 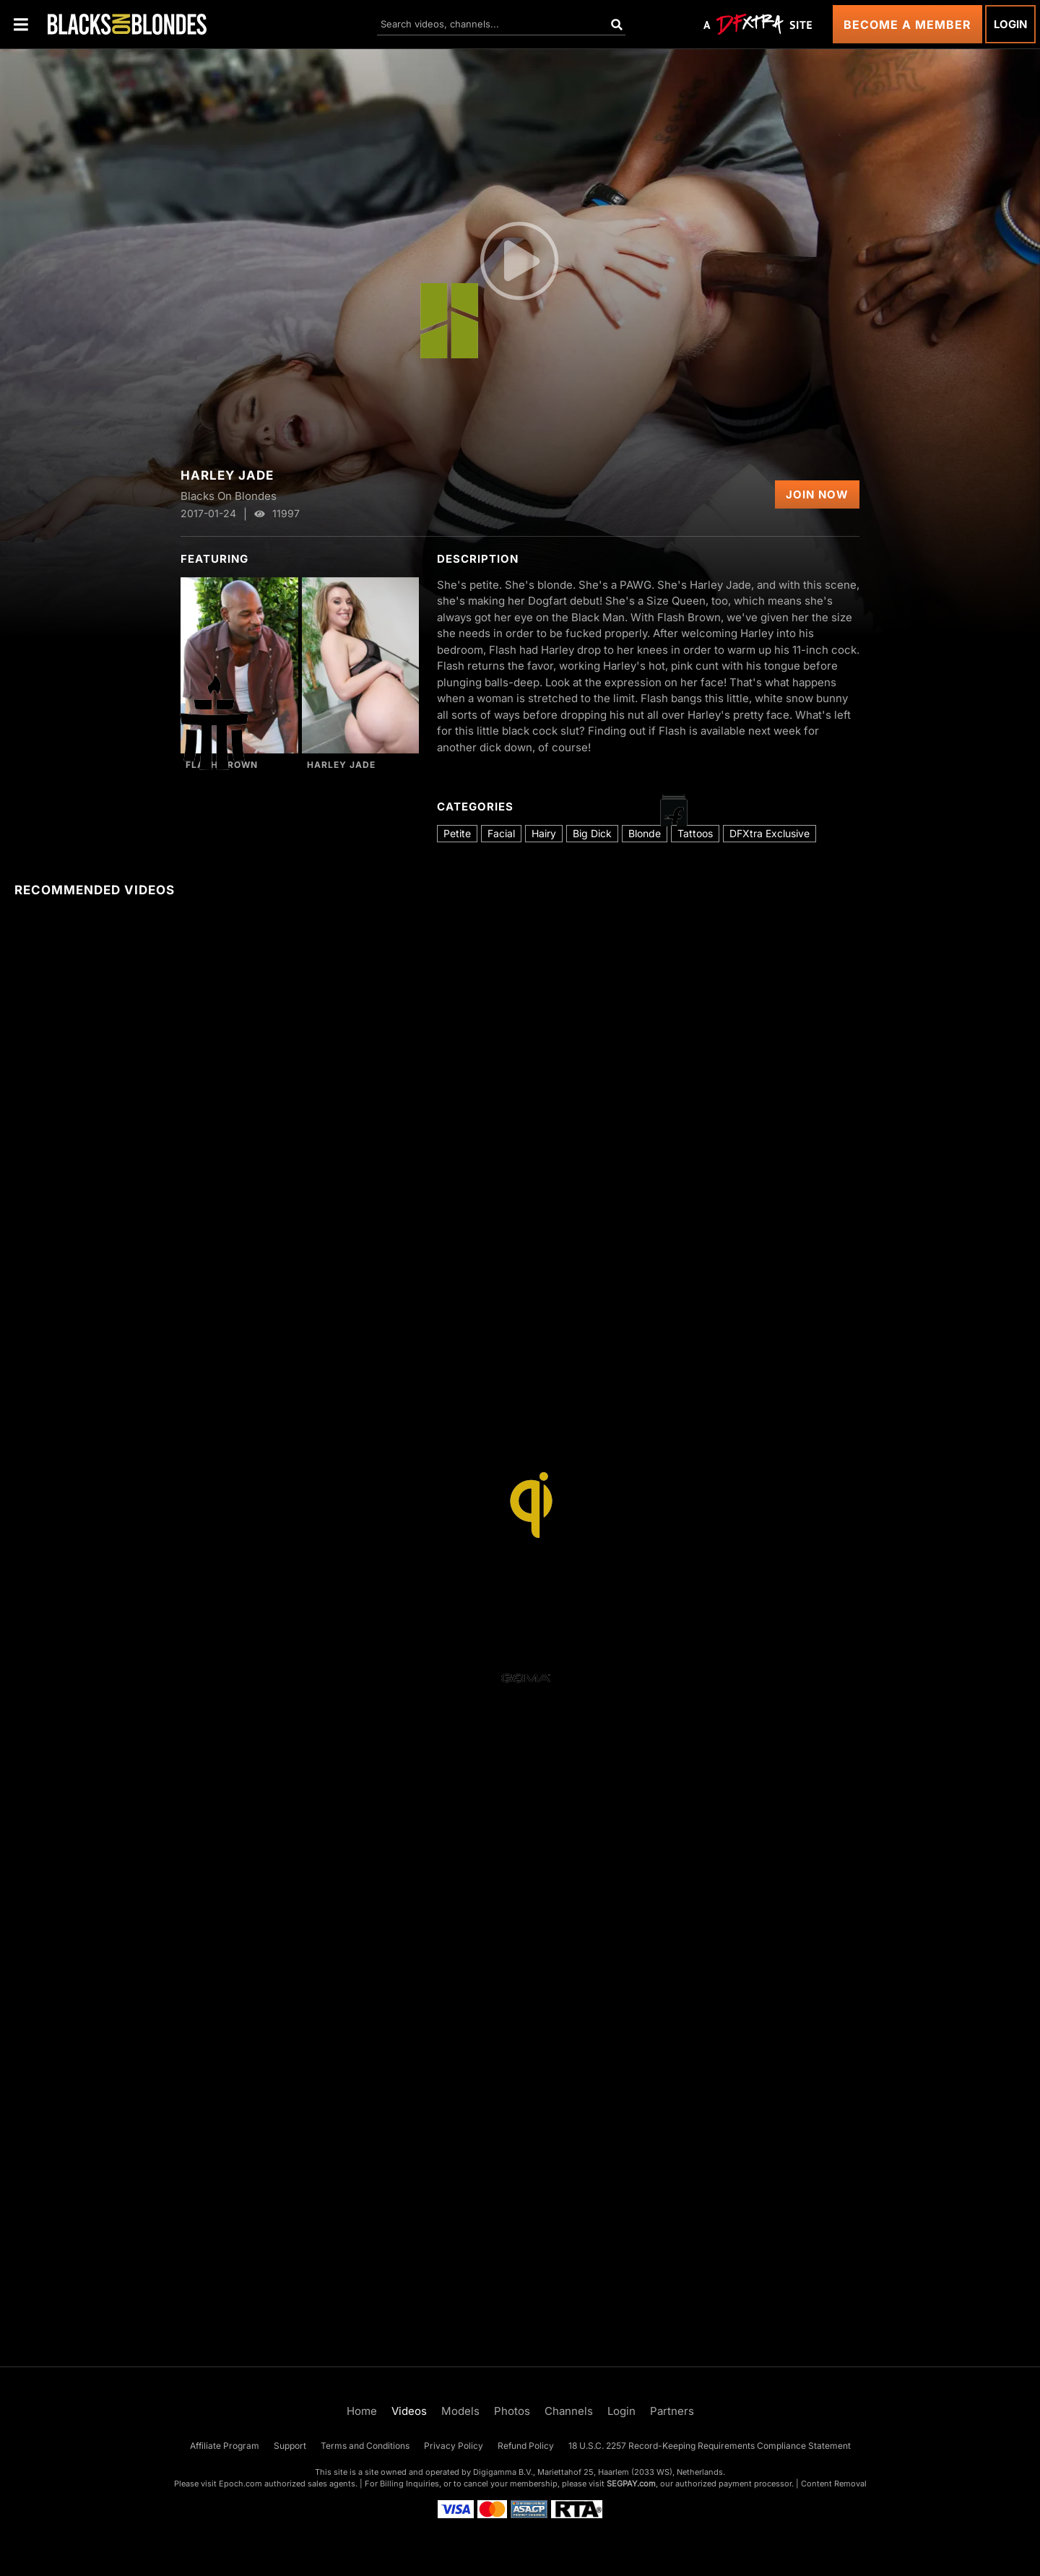 I want to click on open the Bambu Lab app or dashboard, so click(x=449, y=321).